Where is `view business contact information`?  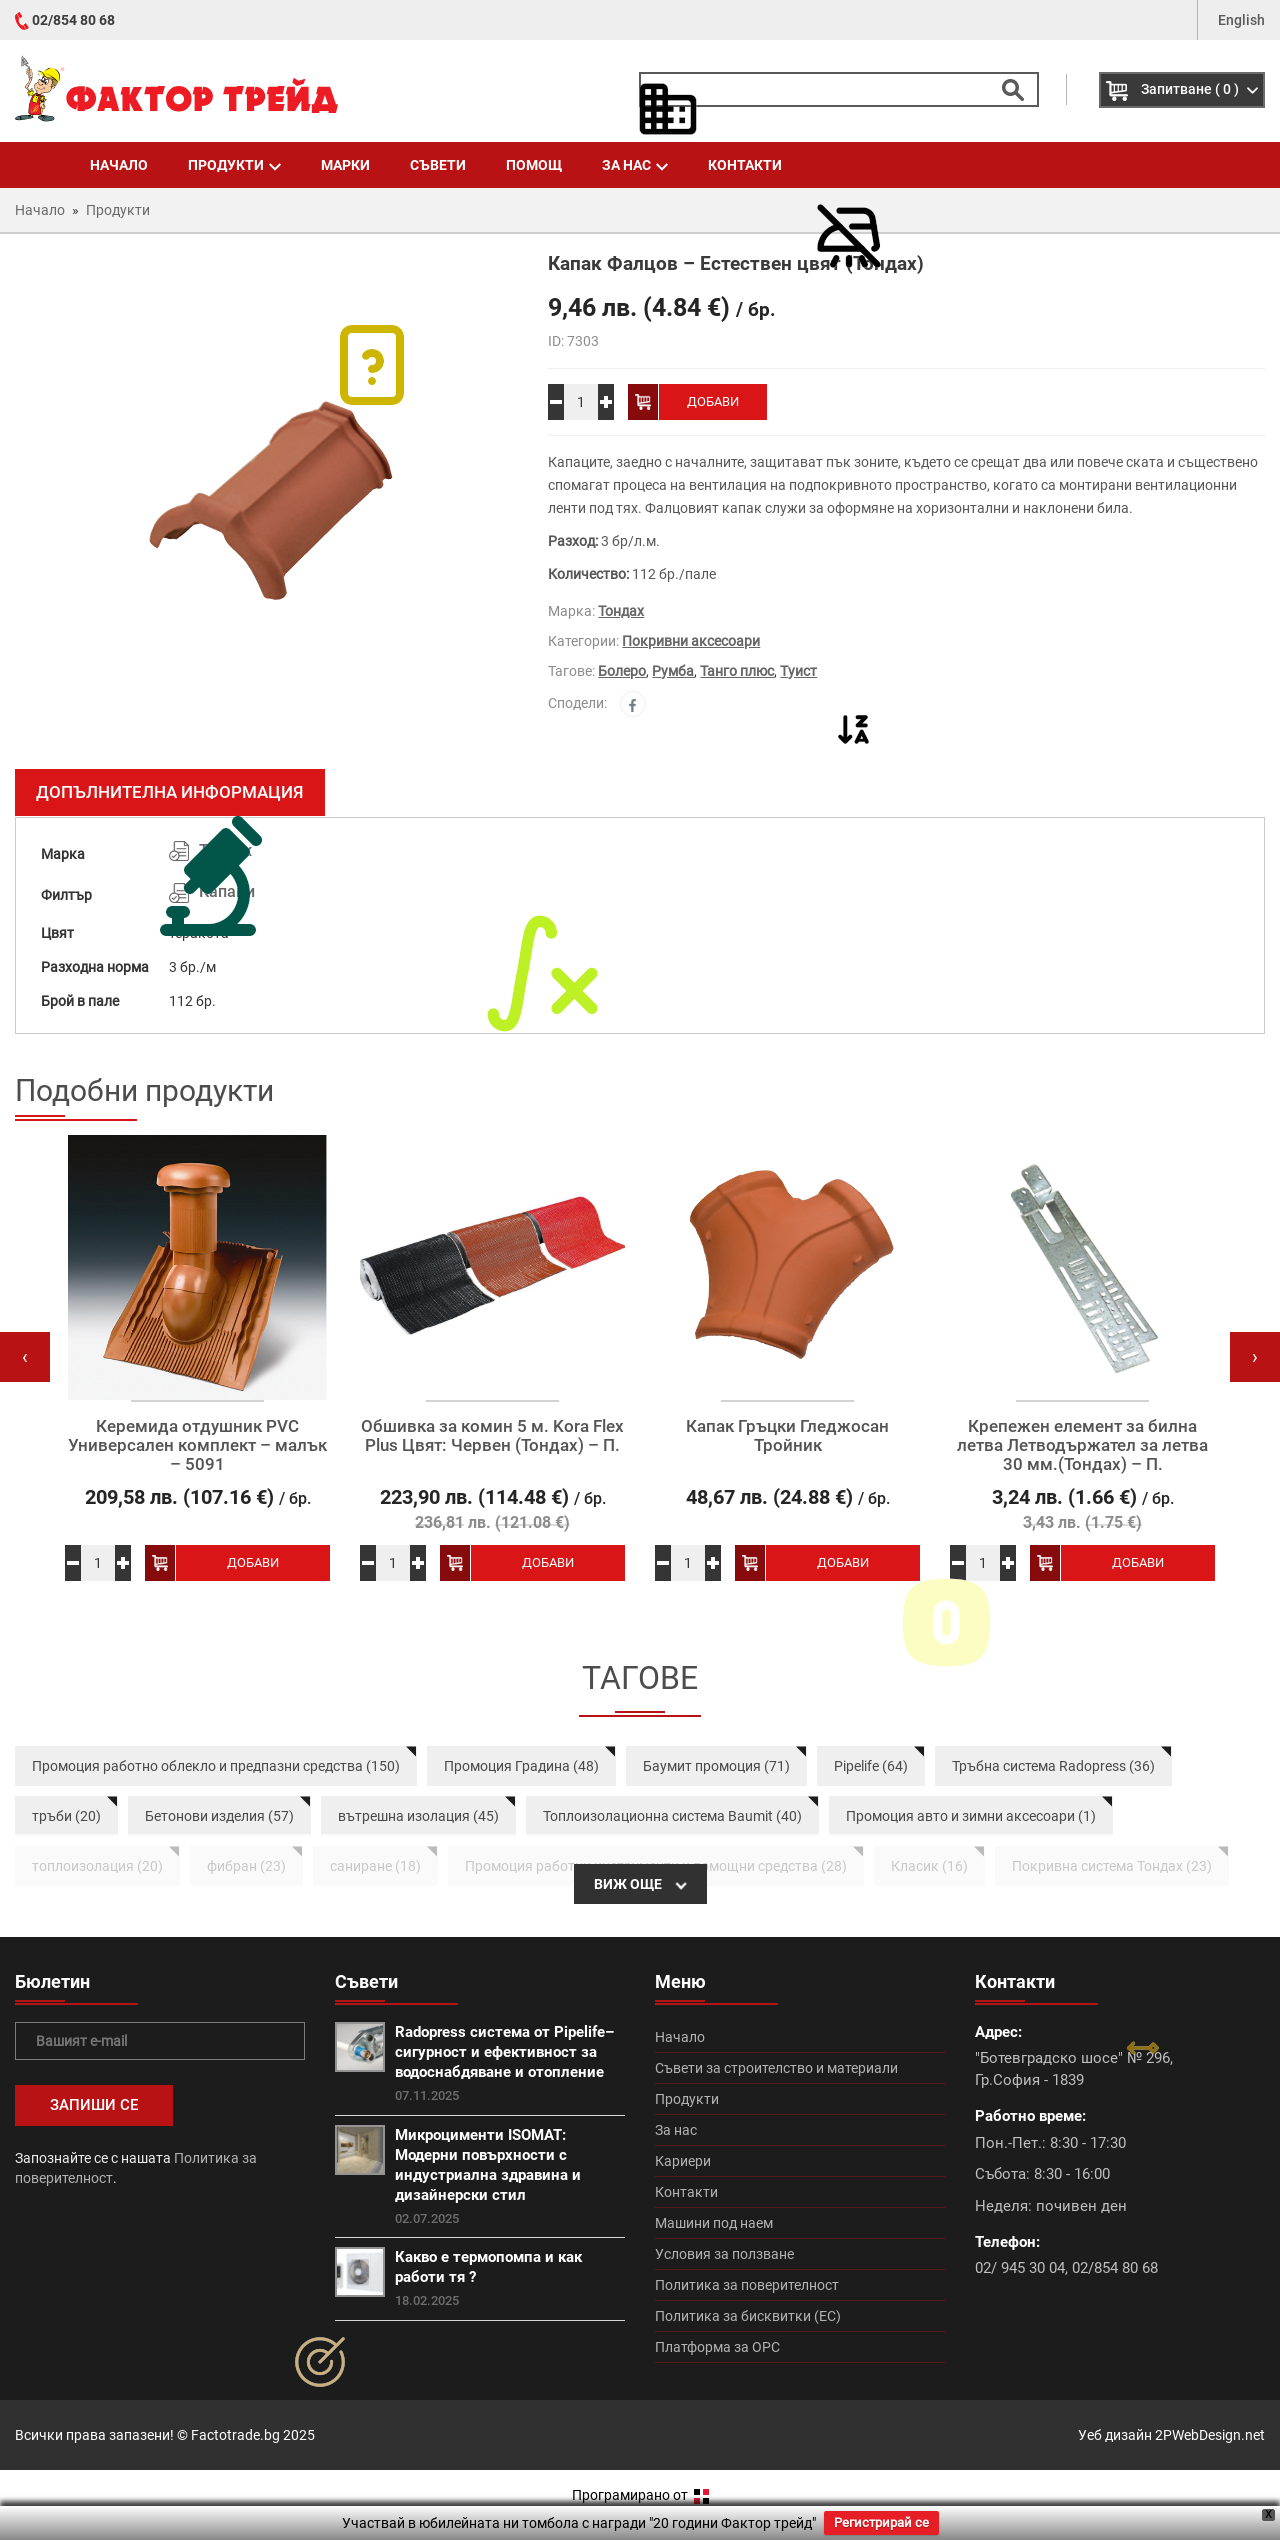
view business contact information is located at coordinates (668, 109).